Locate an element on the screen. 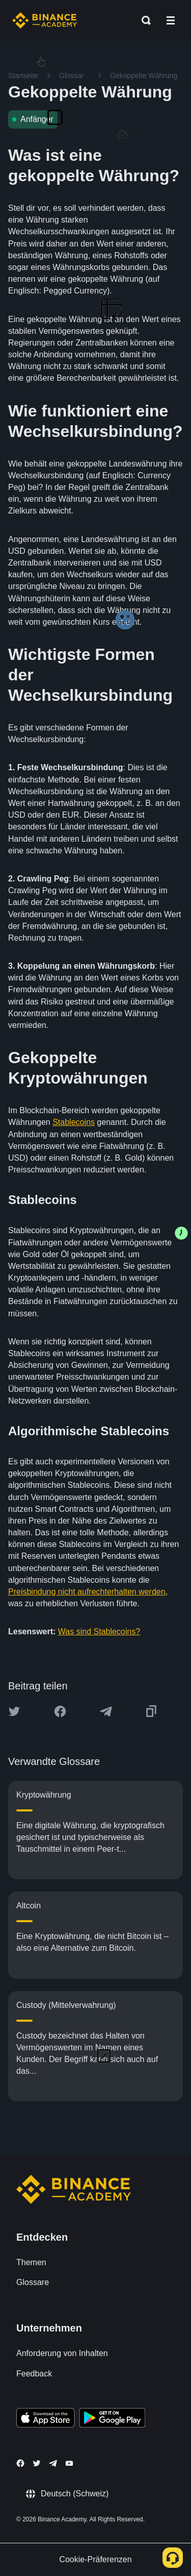  indicates a closed pull request in your activity feed is located at coordinates (125, 620).